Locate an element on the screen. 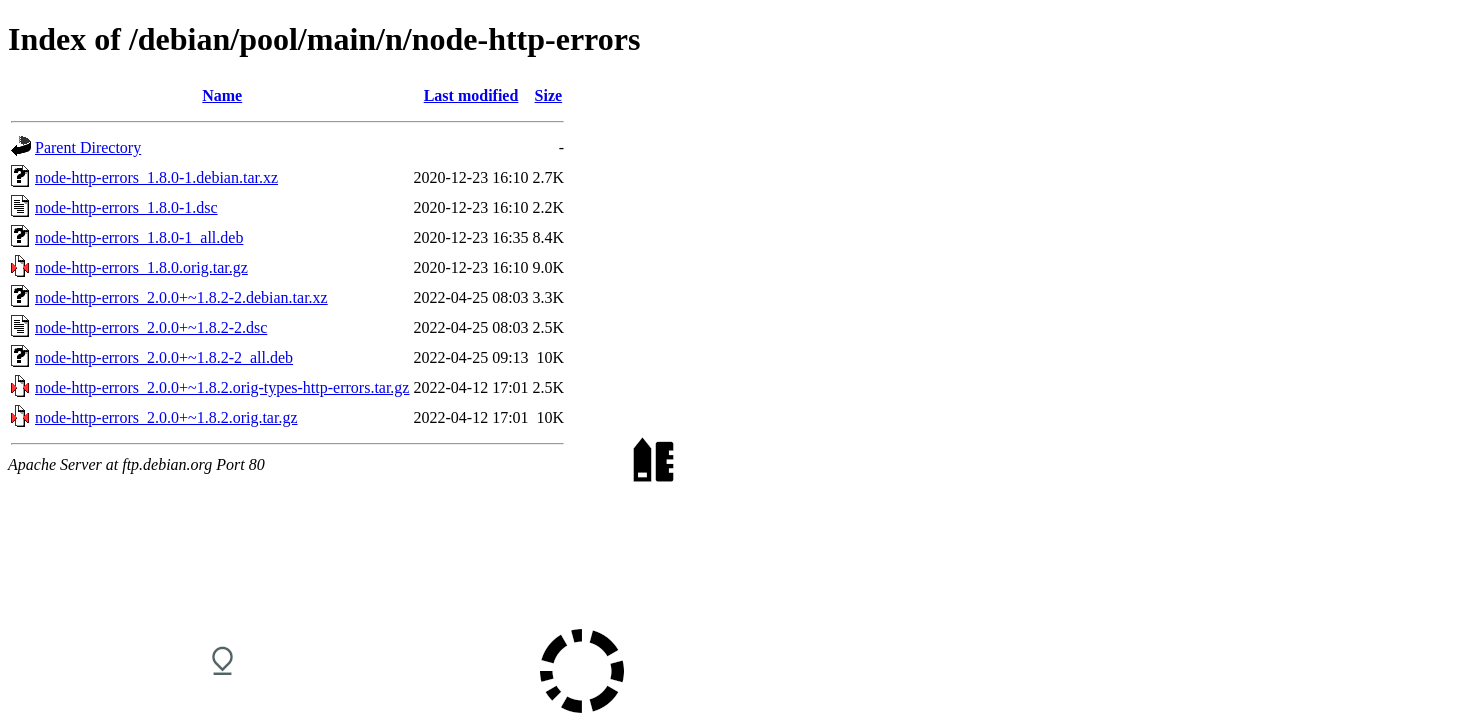 This screenshot has width=1484, height=720. access design or editing tools is located at coordinates (653, 459).